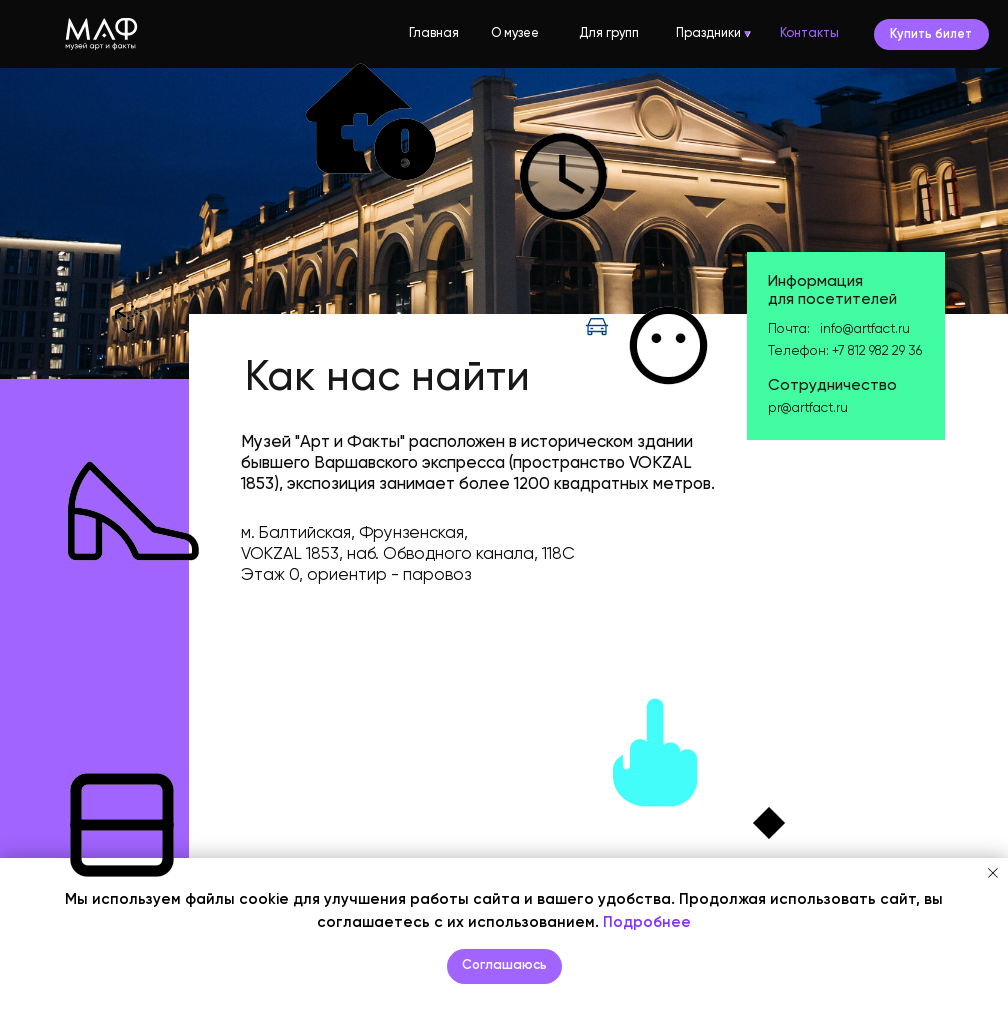 Image resolution: width=1008 pixels, height=1014 pixels. Describe the element at coordinates (126, 515) in the screenshot. I see `browse women's footwear category` at that location.